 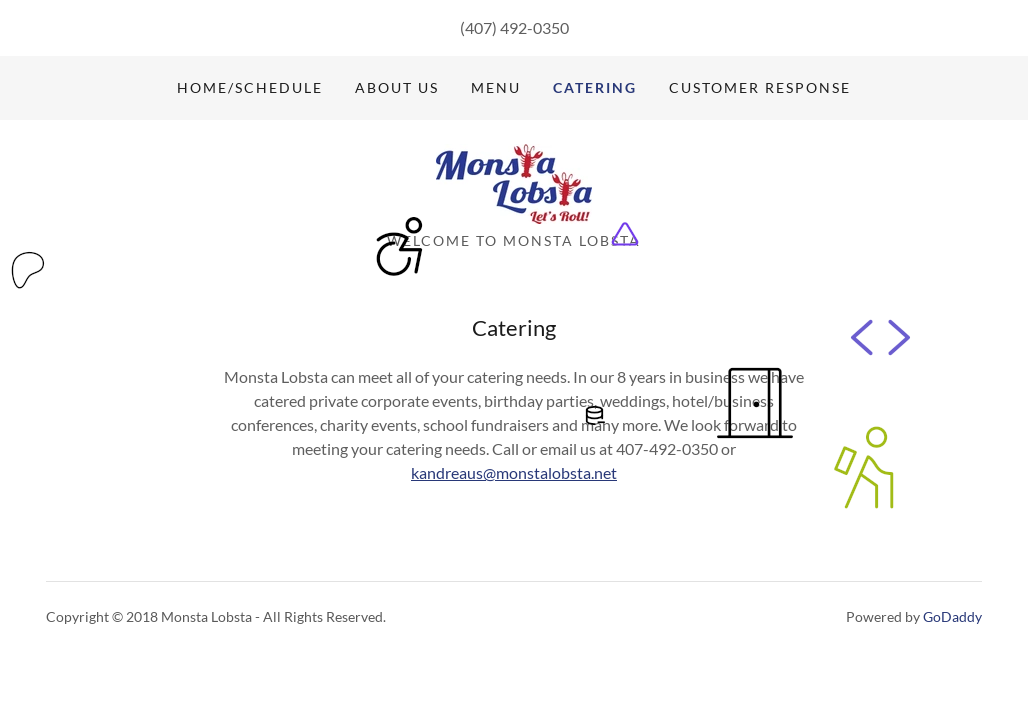 What do you see at coordinates (400, 247) in the screenshot?
I see `indicates wheelchair accessible route or facility` at bounding box center [400, 247].